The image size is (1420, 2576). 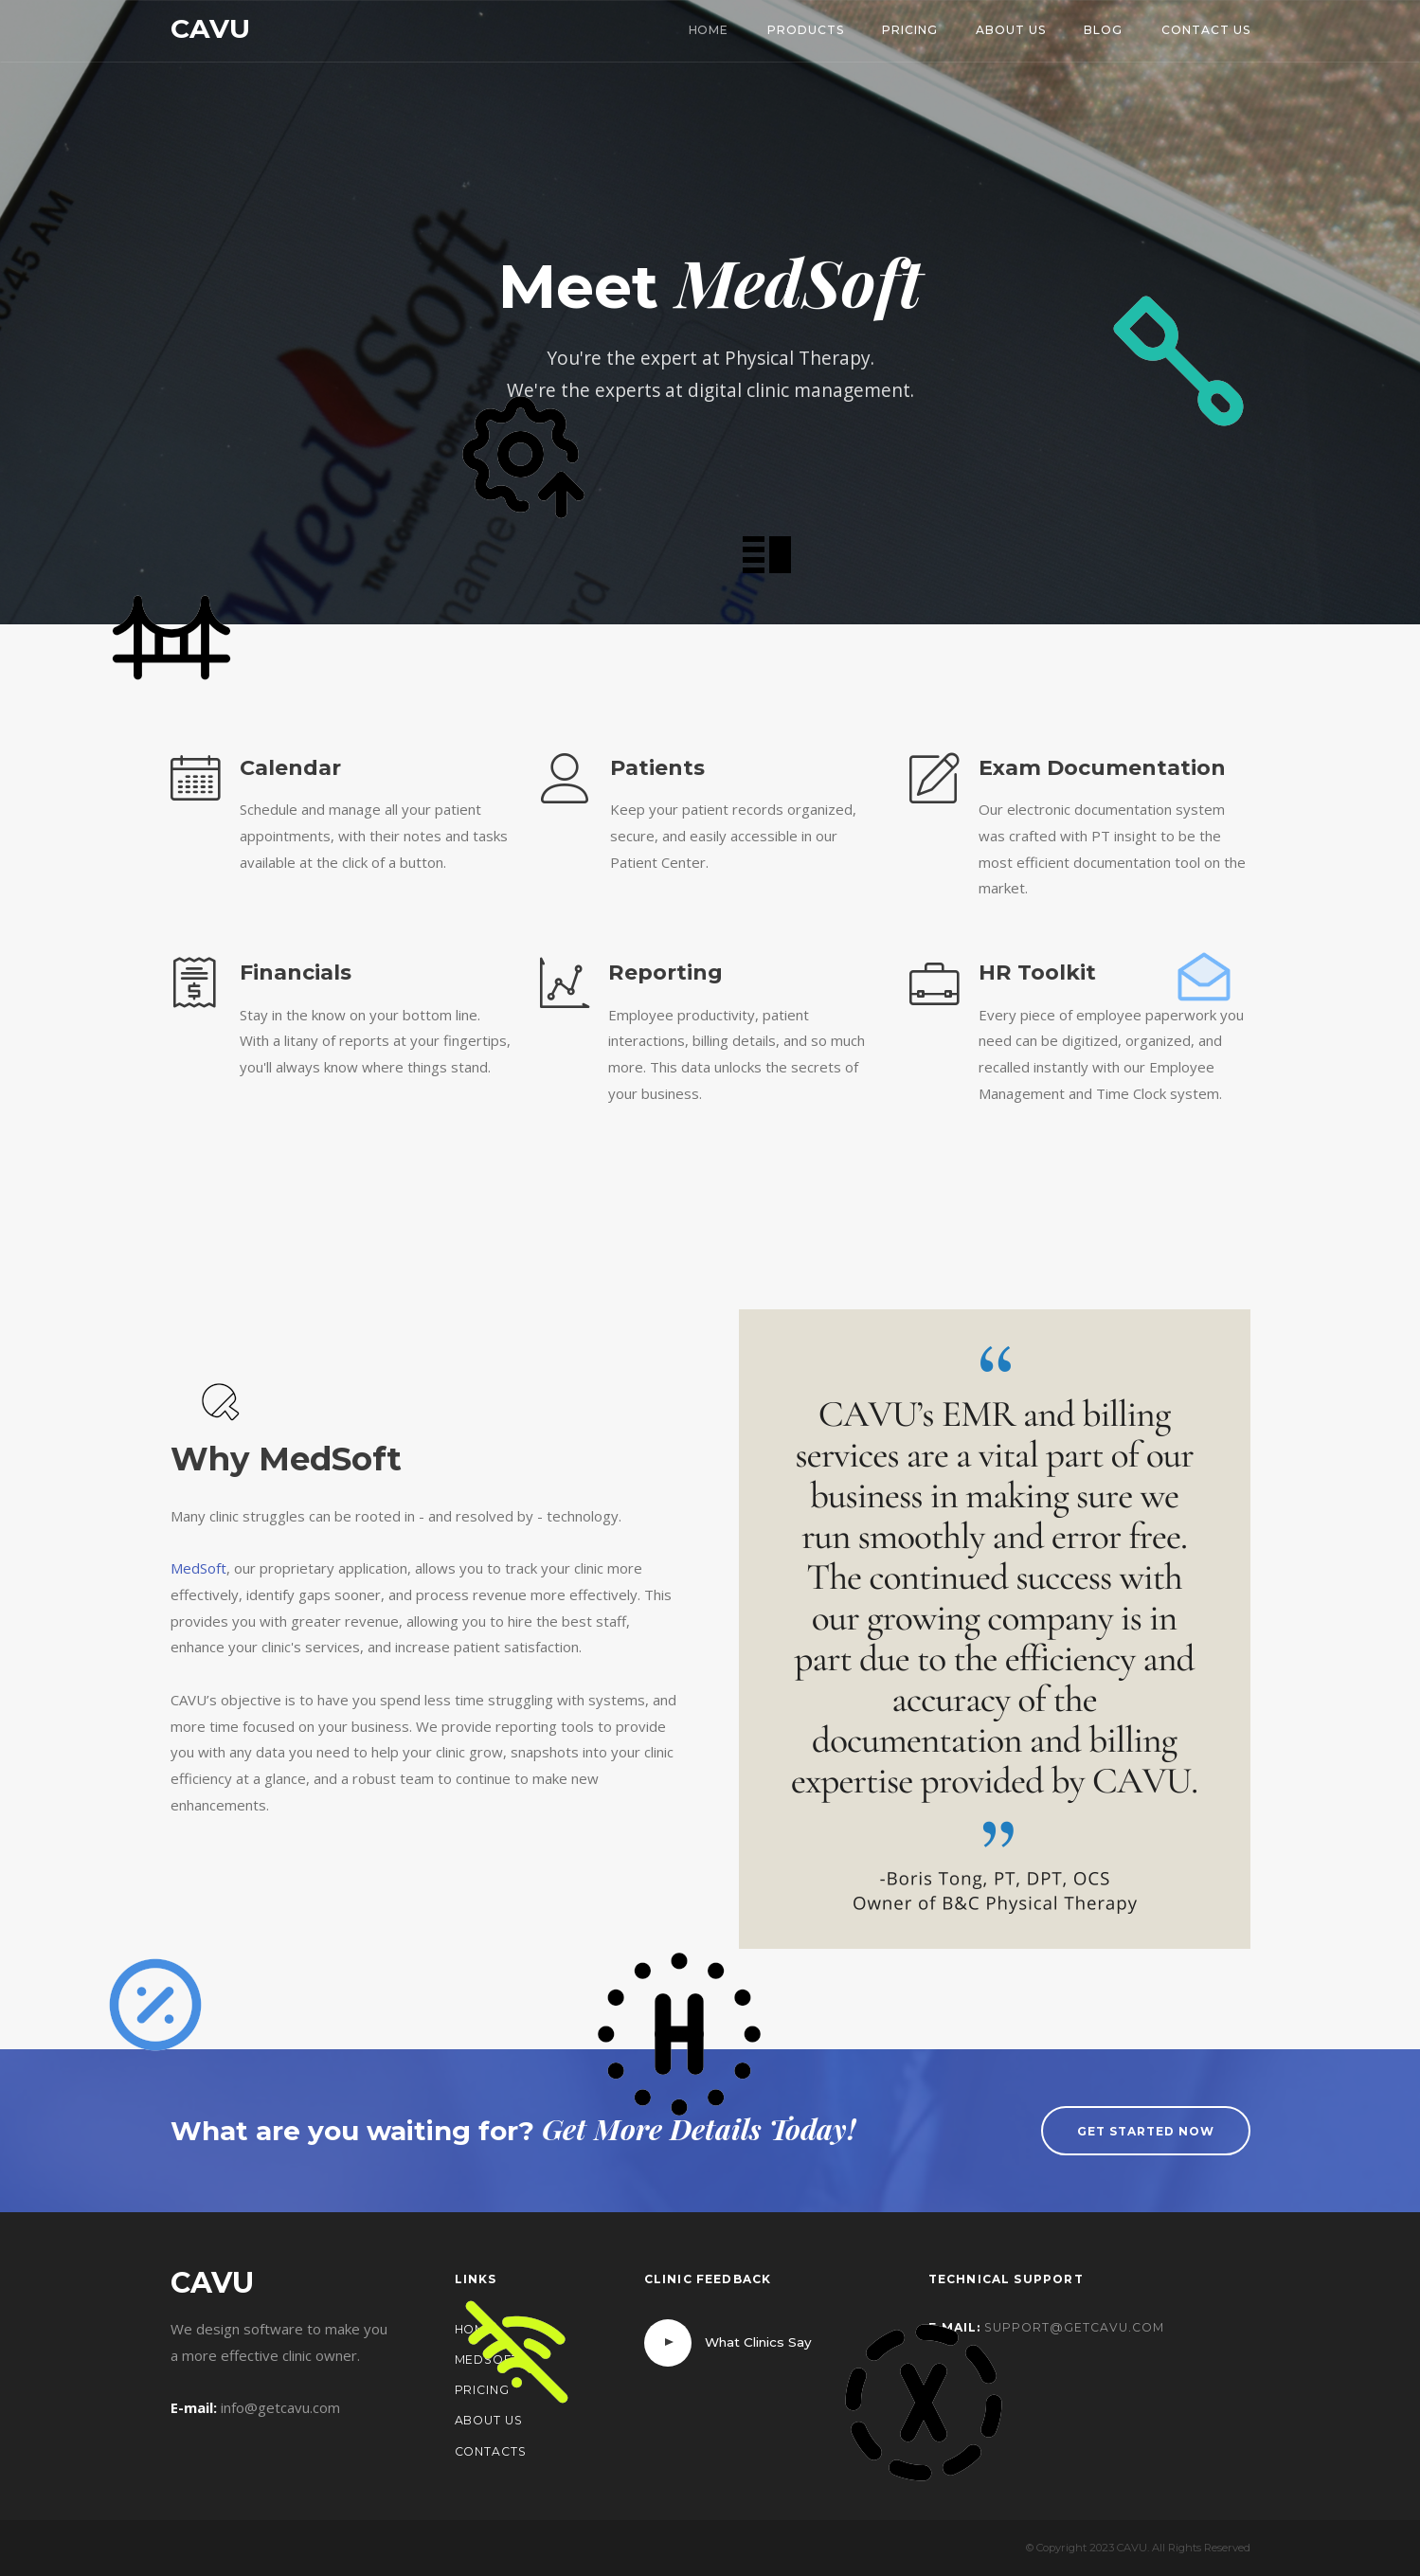 I want to click on upgrade or update settings, so click(x=520, y=454).